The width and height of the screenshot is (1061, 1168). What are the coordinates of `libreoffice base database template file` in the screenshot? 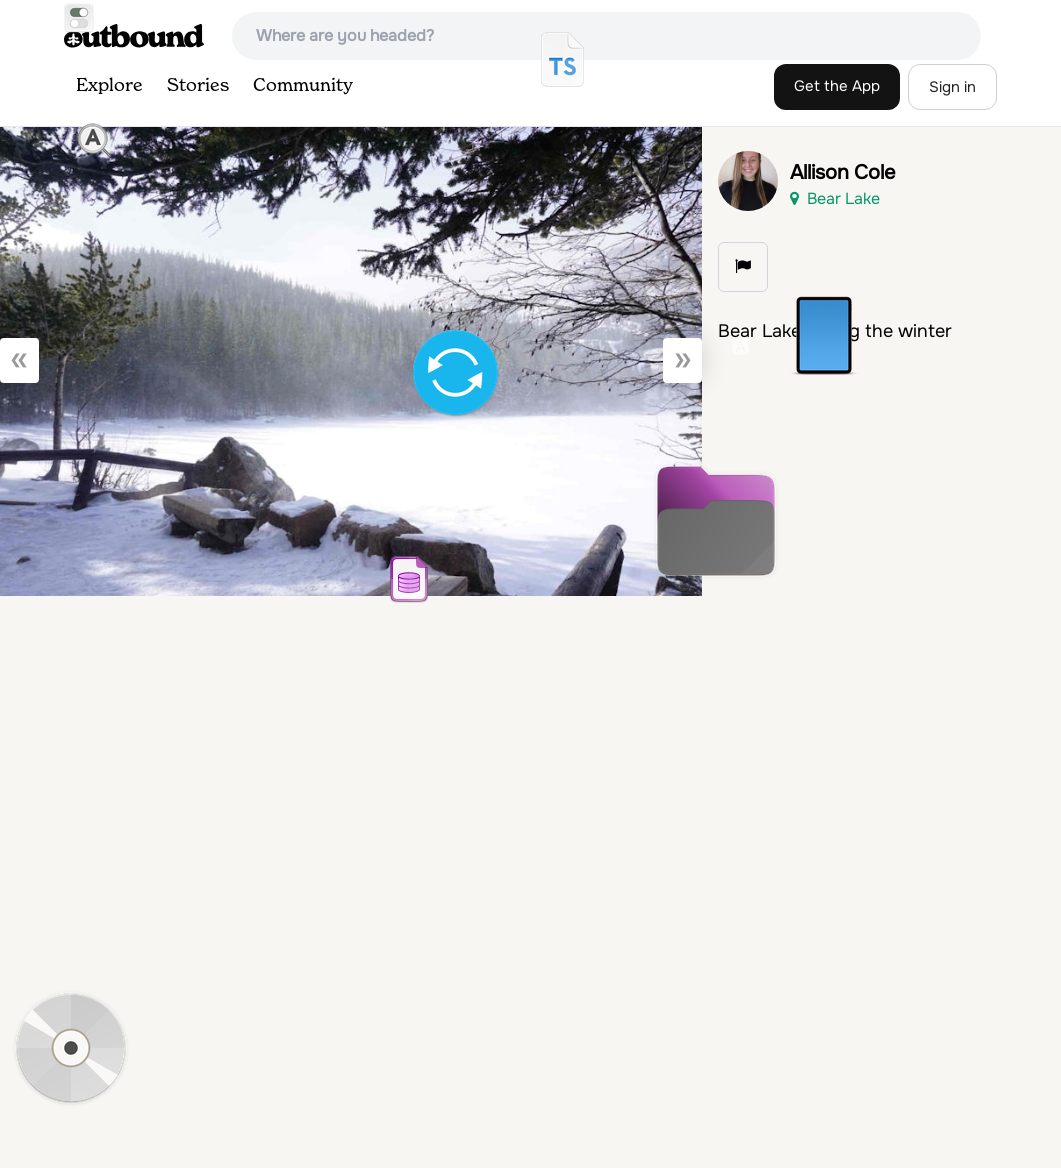 It's located at (409, 579).